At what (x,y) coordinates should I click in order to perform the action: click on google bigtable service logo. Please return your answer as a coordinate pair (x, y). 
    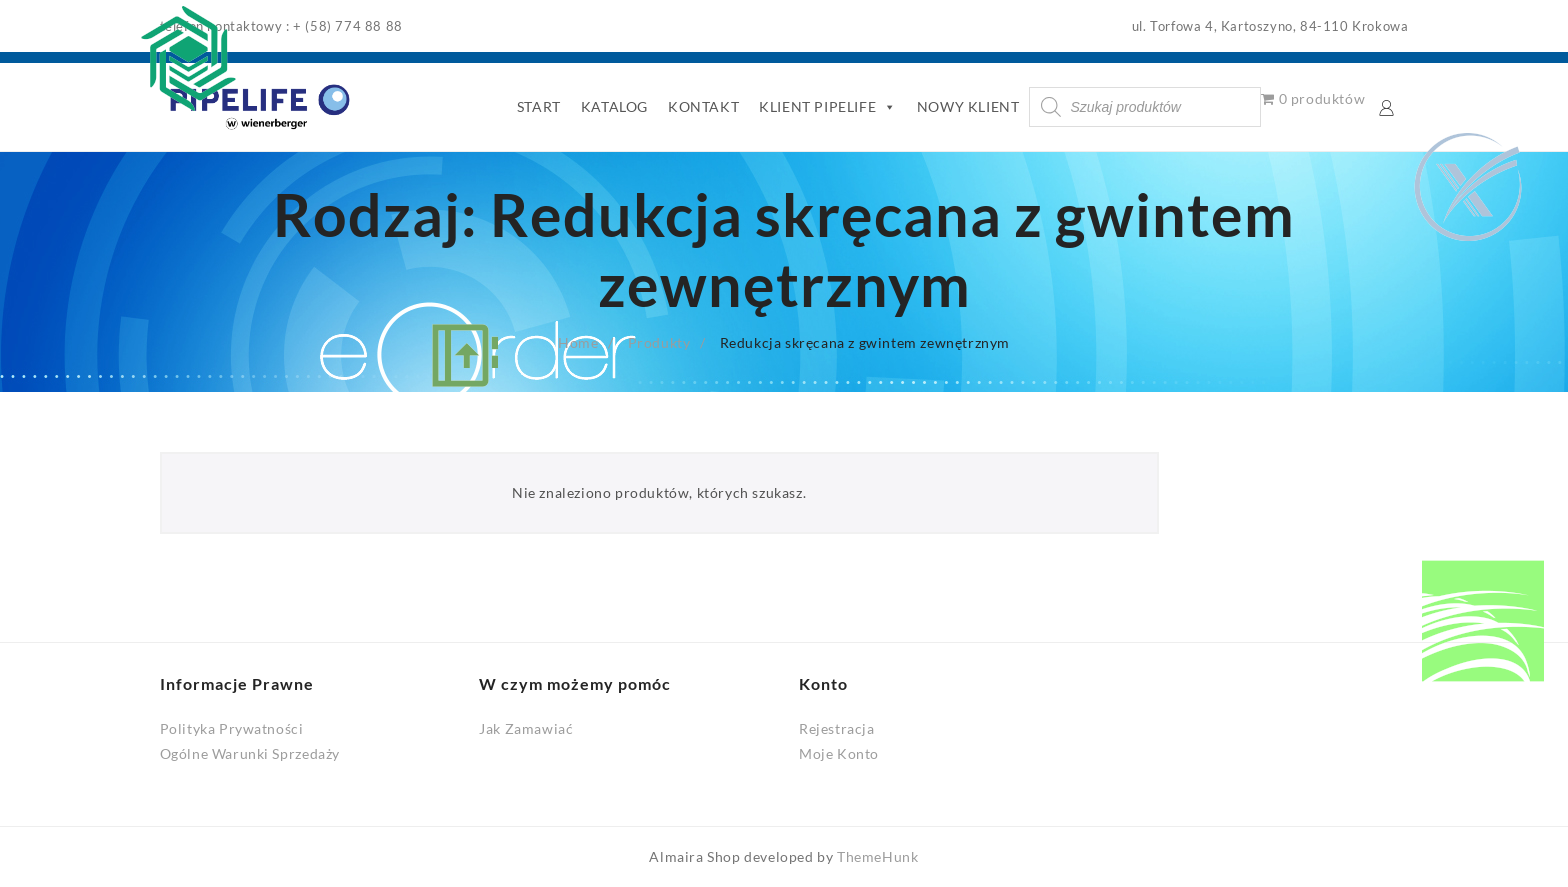
    Looking at the image, I should click on (188, 58).